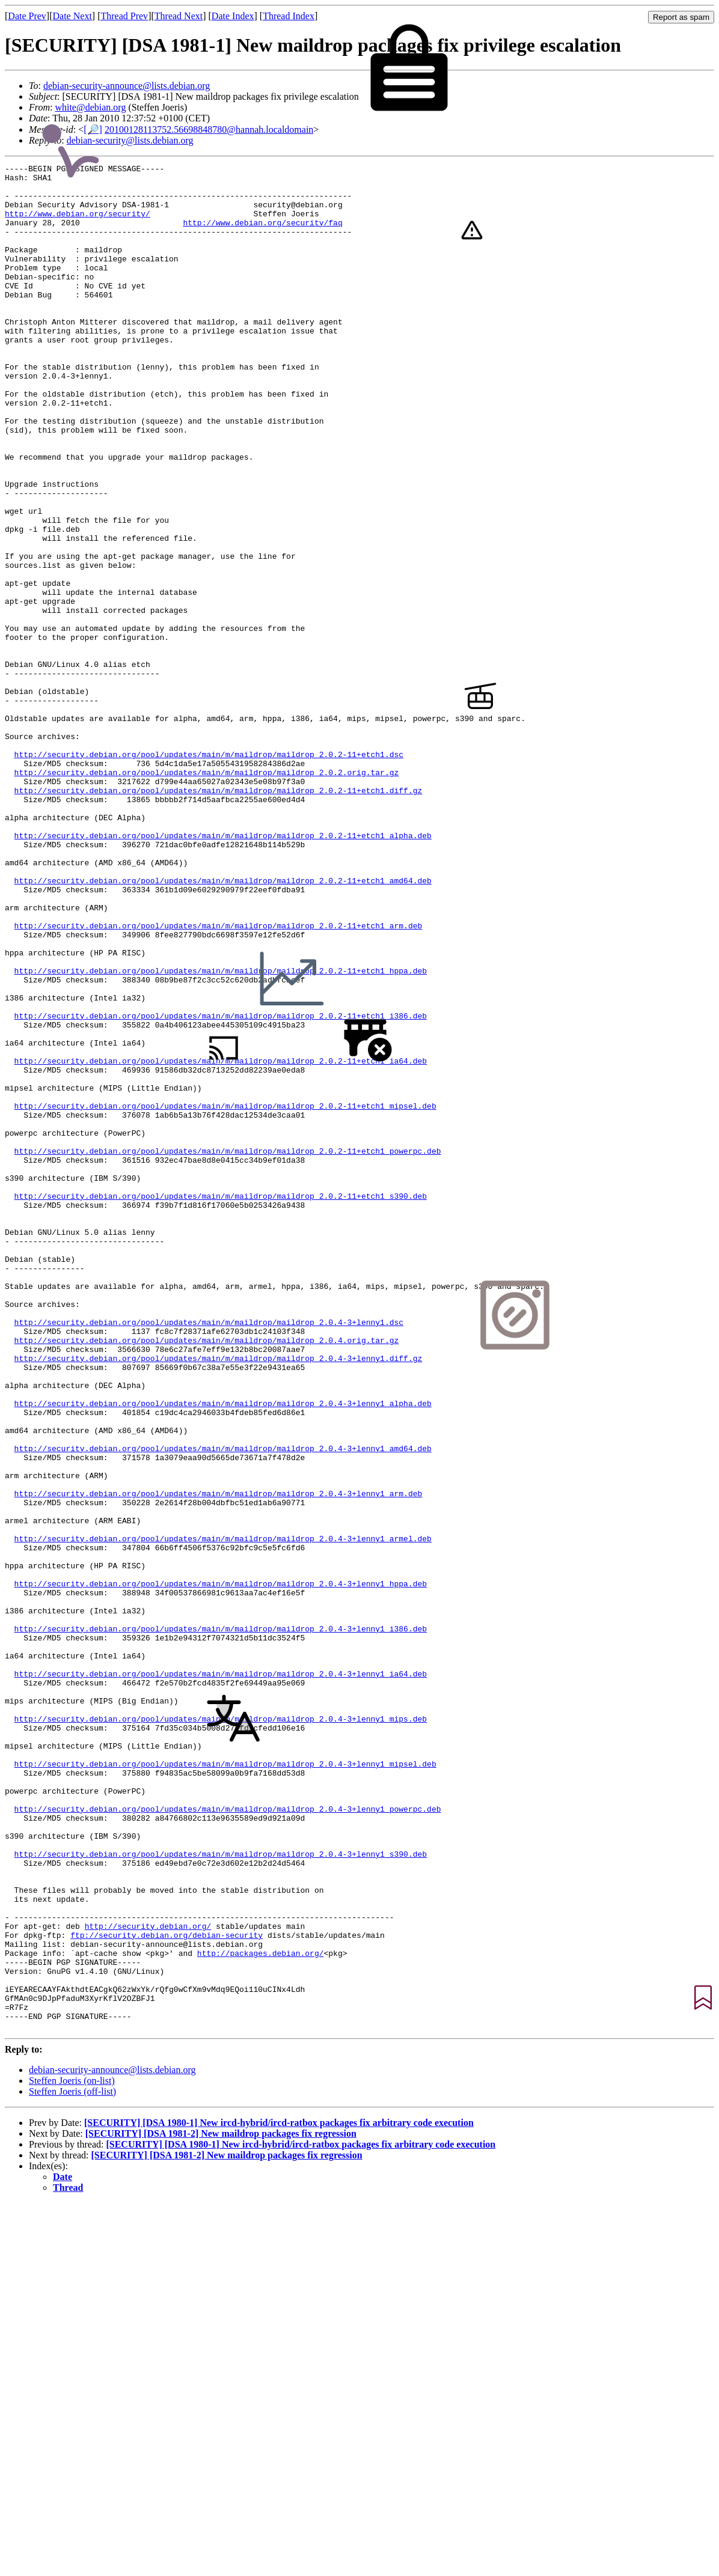  Describe the element at coordinates (292, 978) in the screenshot. I see `view analytics or performance trends` at that location.